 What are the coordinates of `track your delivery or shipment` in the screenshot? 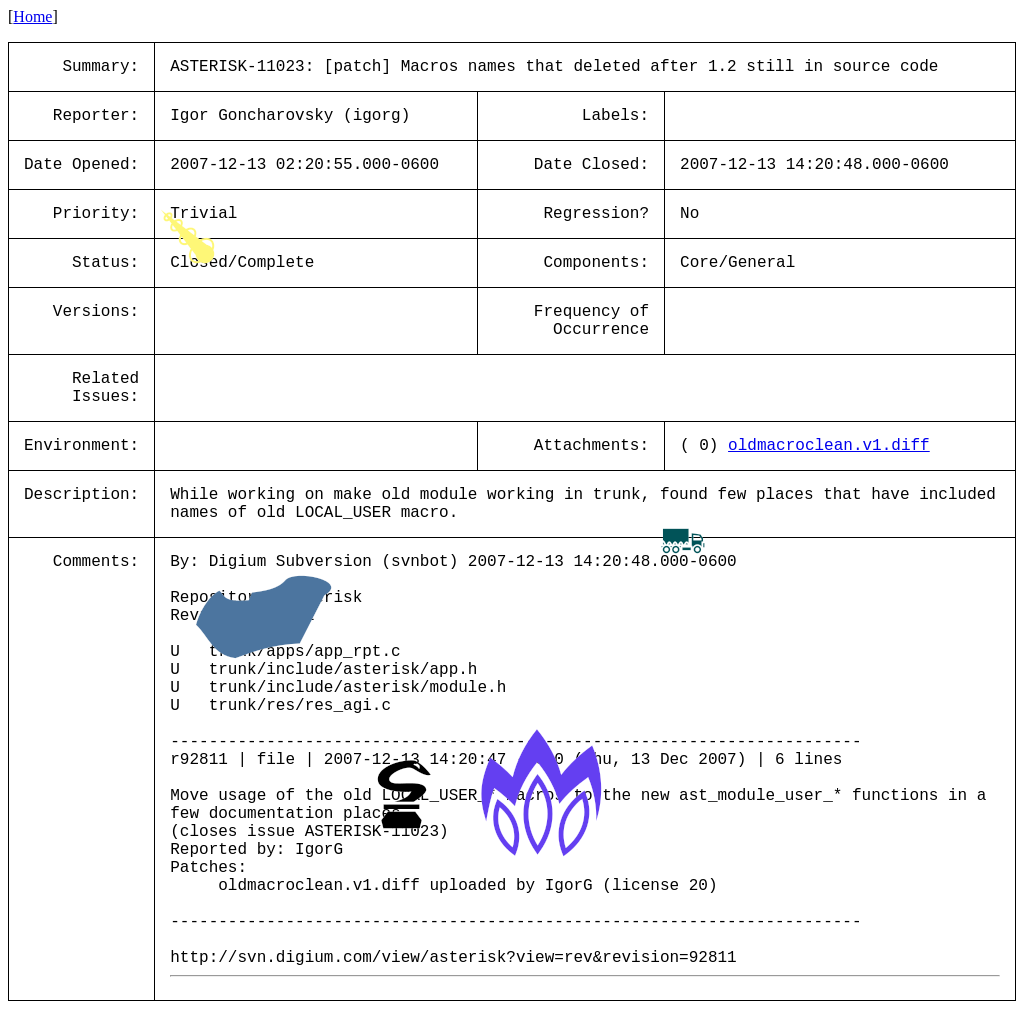 It's located at (683, 541).